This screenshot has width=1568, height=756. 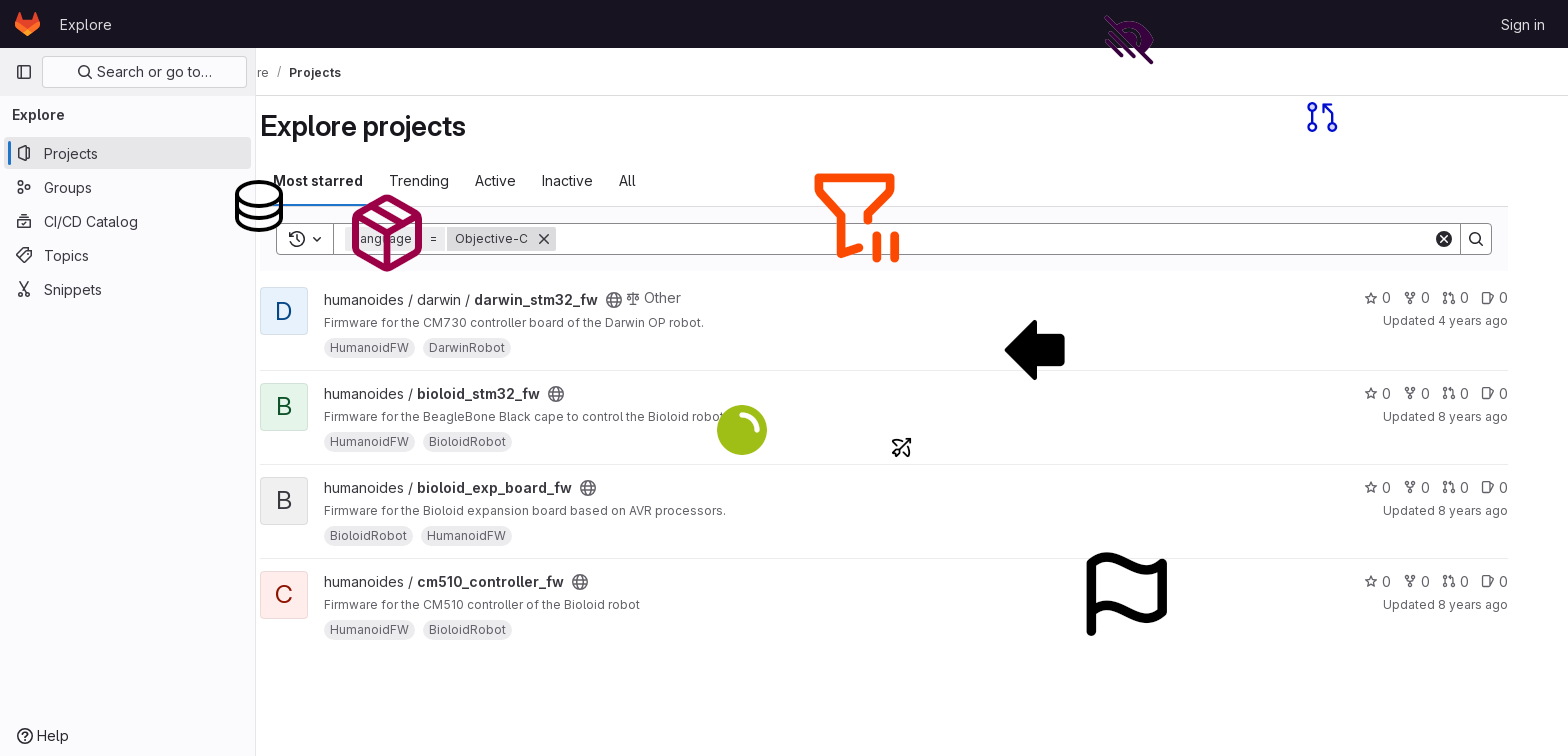 I want to click on create a new pull request, so click(x=1321, y=117).